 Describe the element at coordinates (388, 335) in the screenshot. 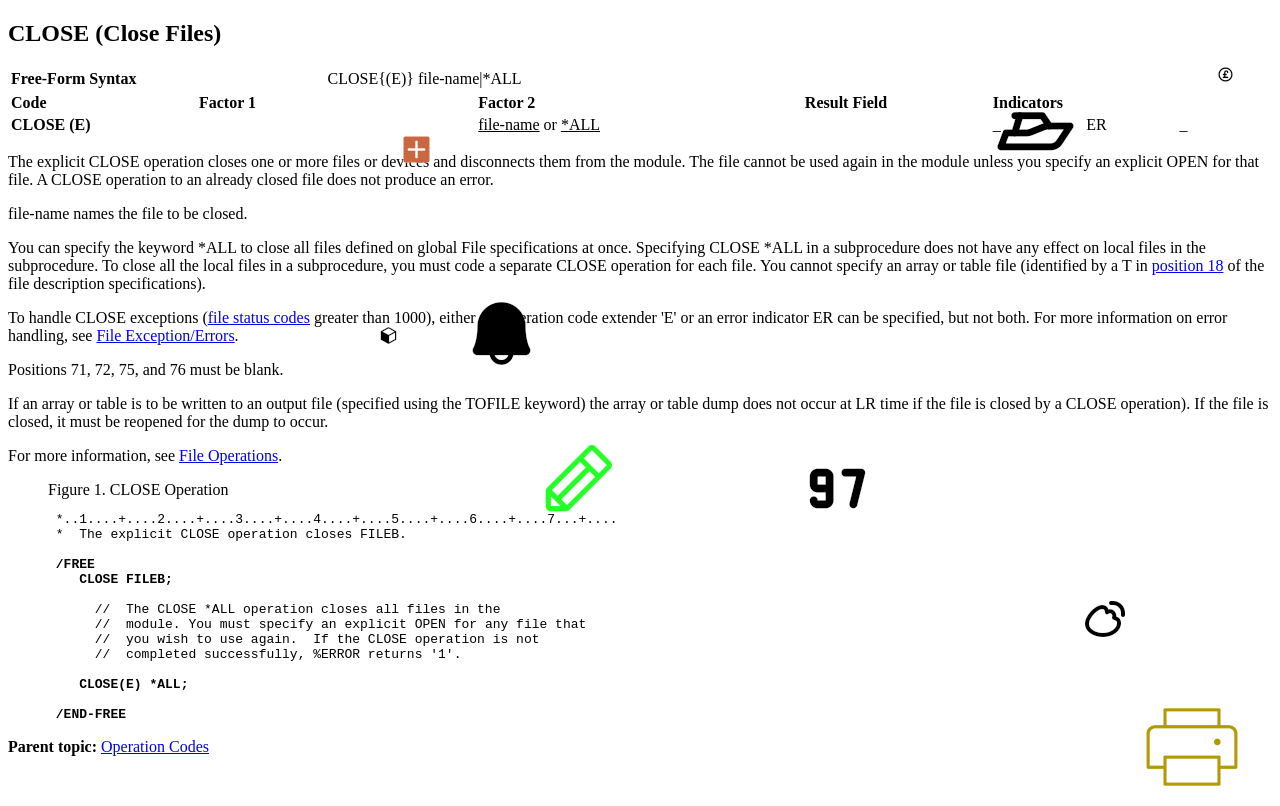

I see `view 3D model or object` at that location.